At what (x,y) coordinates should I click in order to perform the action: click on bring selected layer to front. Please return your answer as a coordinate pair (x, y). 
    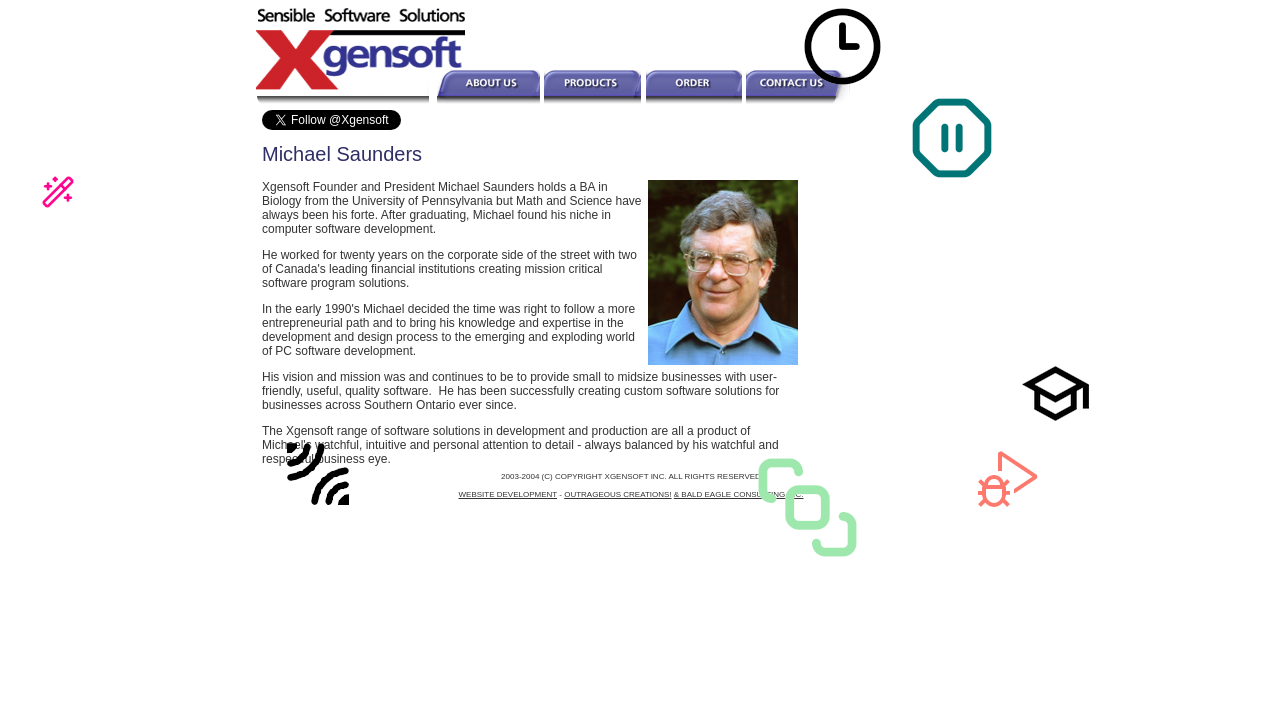
    Looking at the image, I should click on (807, 507).